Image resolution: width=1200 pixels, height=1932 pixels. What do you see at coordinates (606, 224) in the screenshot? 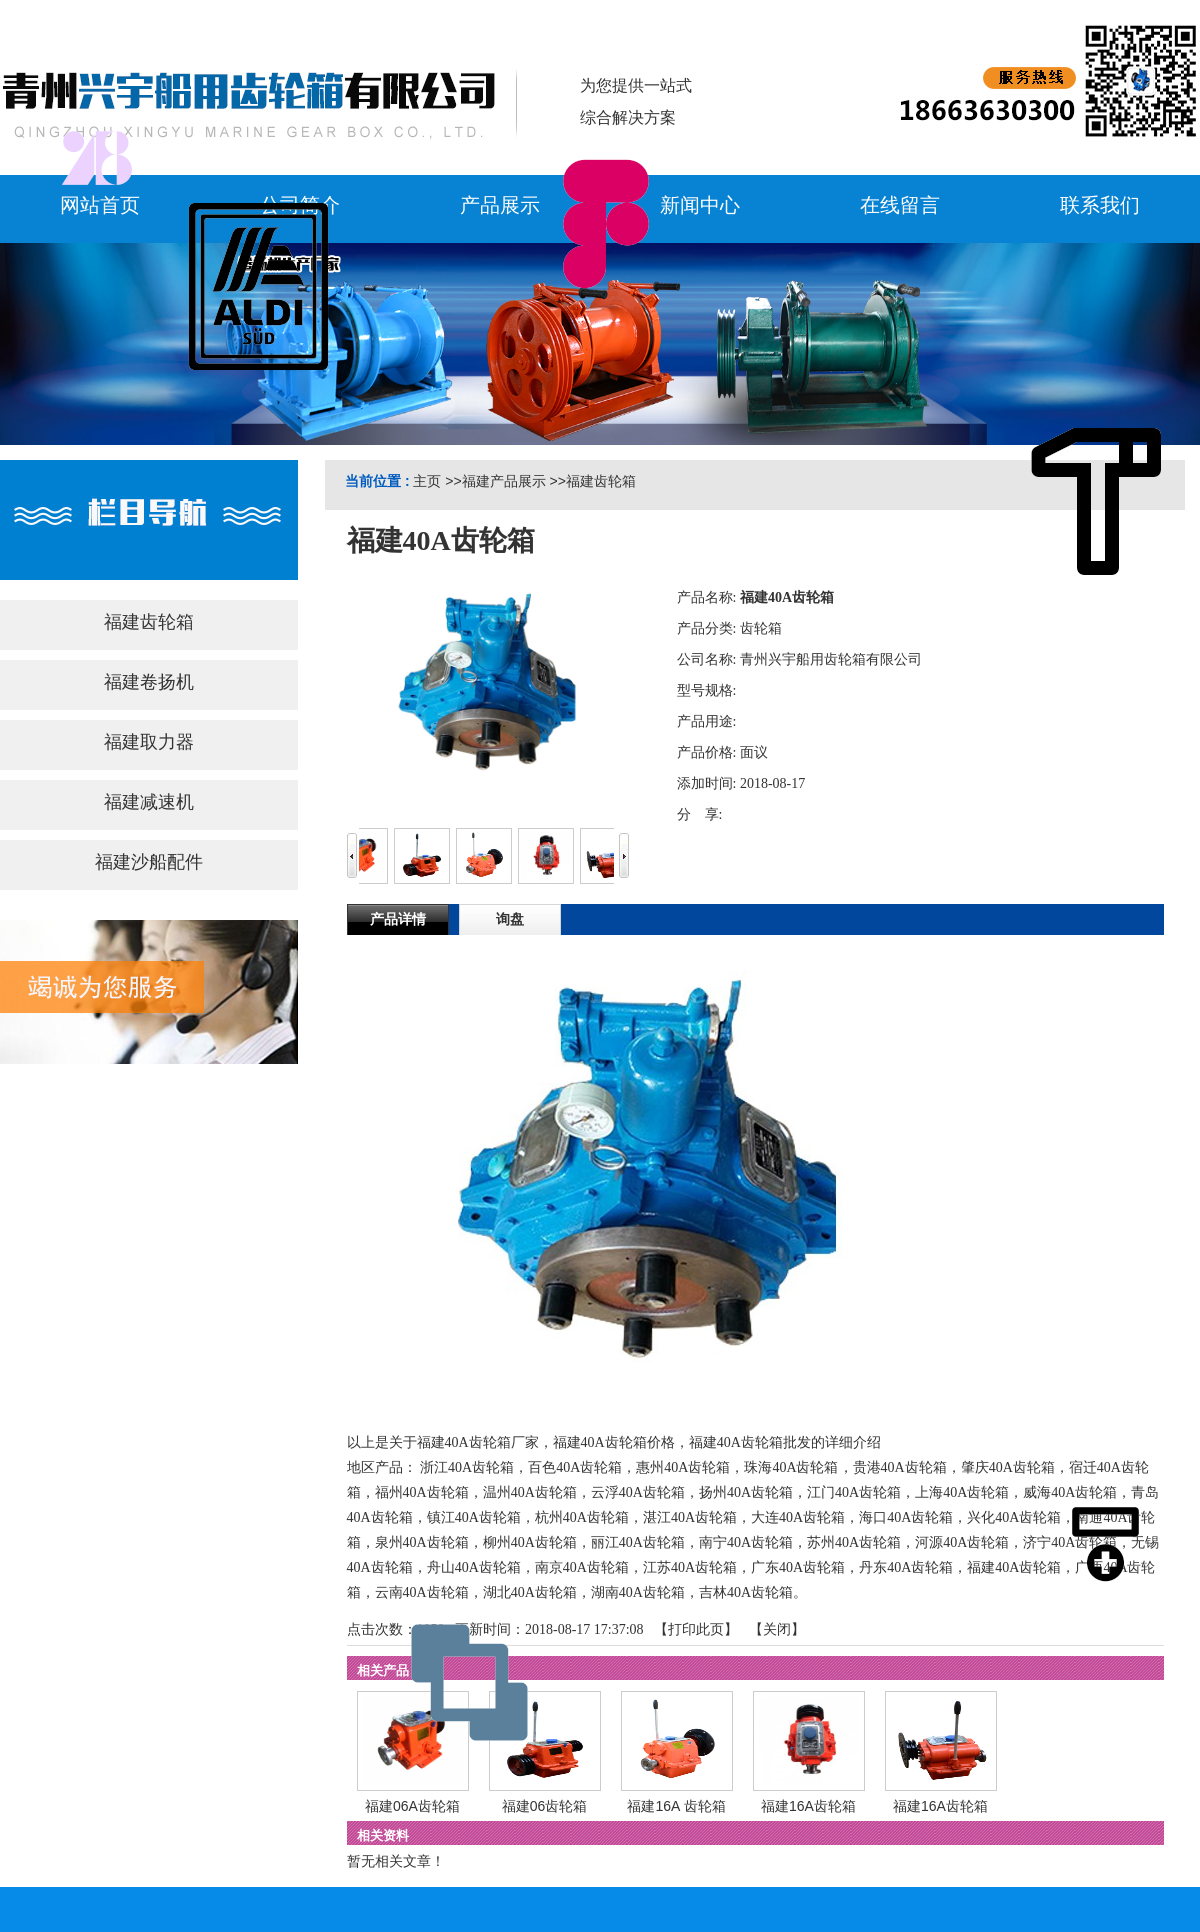
I see `open figma design app` at bounding box center [606, 224].